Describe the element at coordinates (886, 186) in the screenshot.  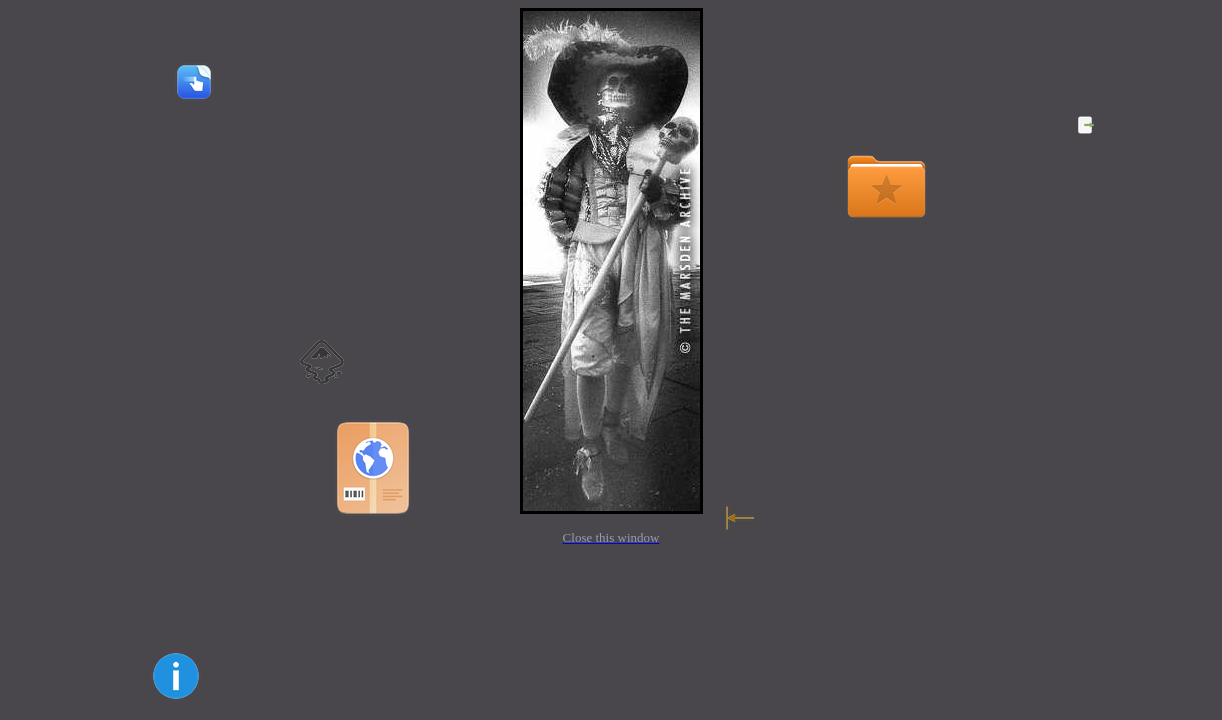
I see `open your bookmarked files folder` at that location.